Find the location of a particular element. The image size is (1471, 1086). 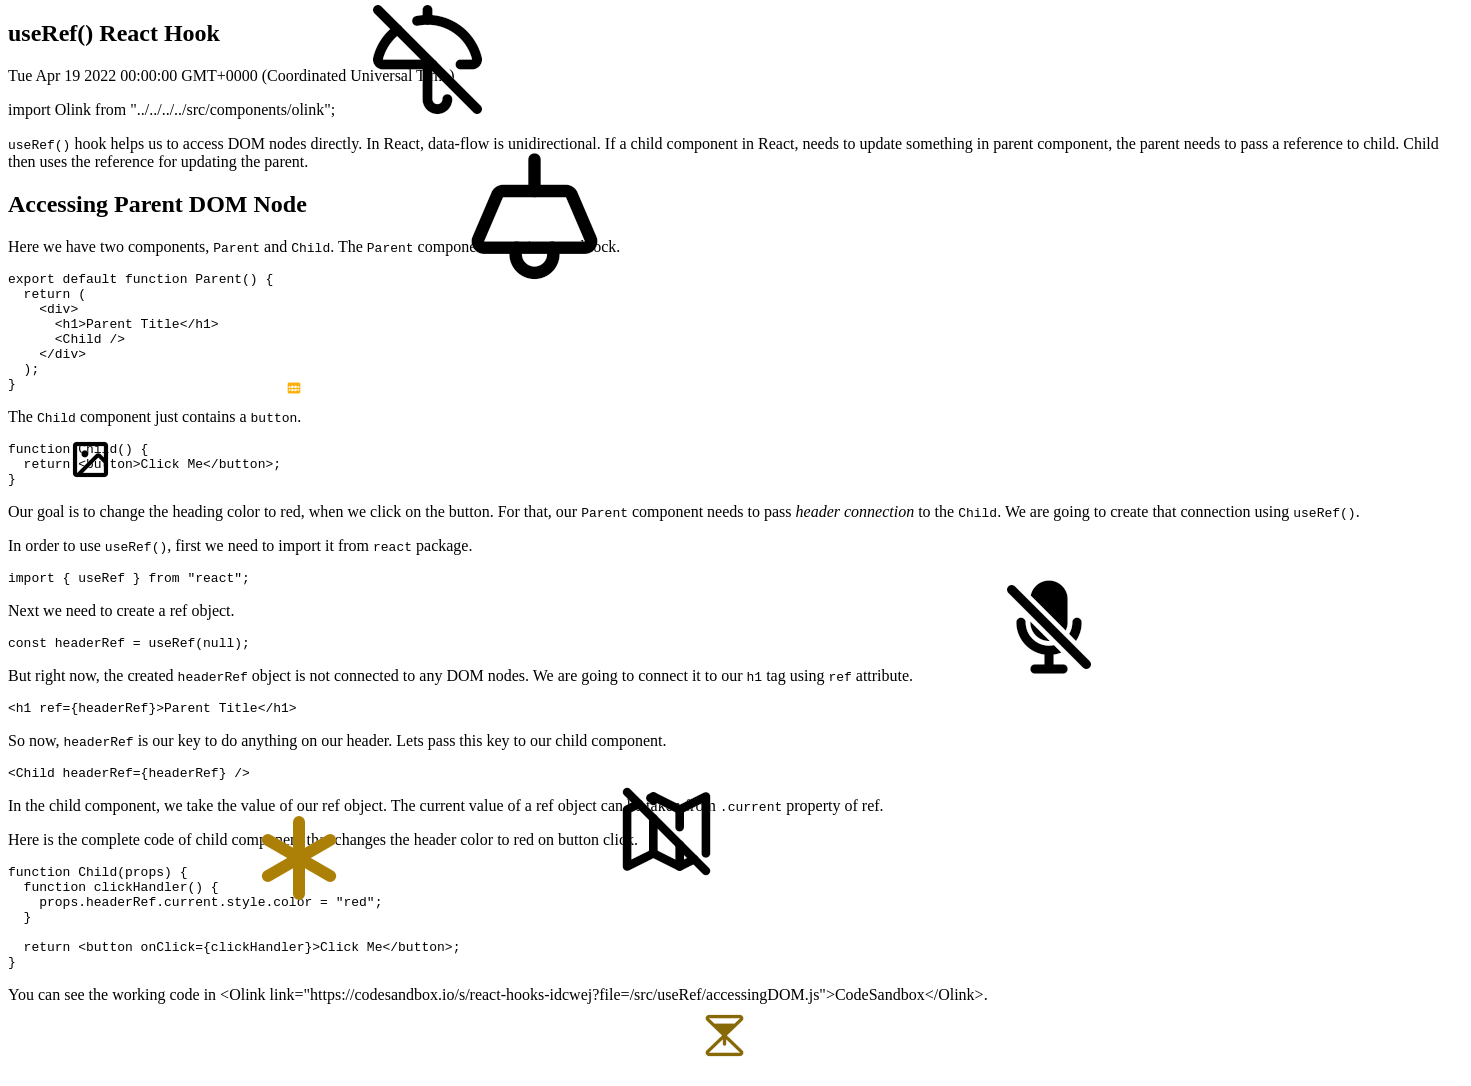

map view is currently disabled is located at coordinates (666, 831).